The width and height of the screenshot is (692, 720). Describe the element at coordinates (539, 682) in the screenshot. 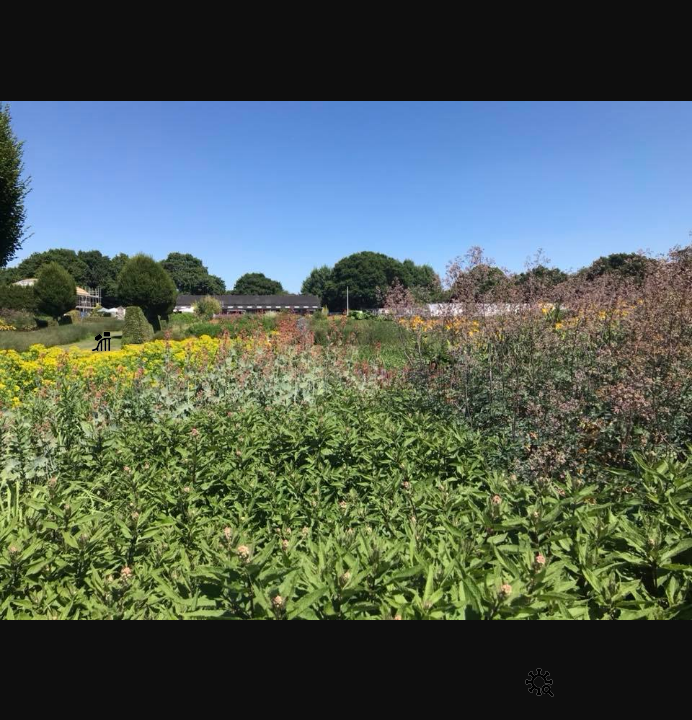

I see `search for virus or malware threats` at that location.